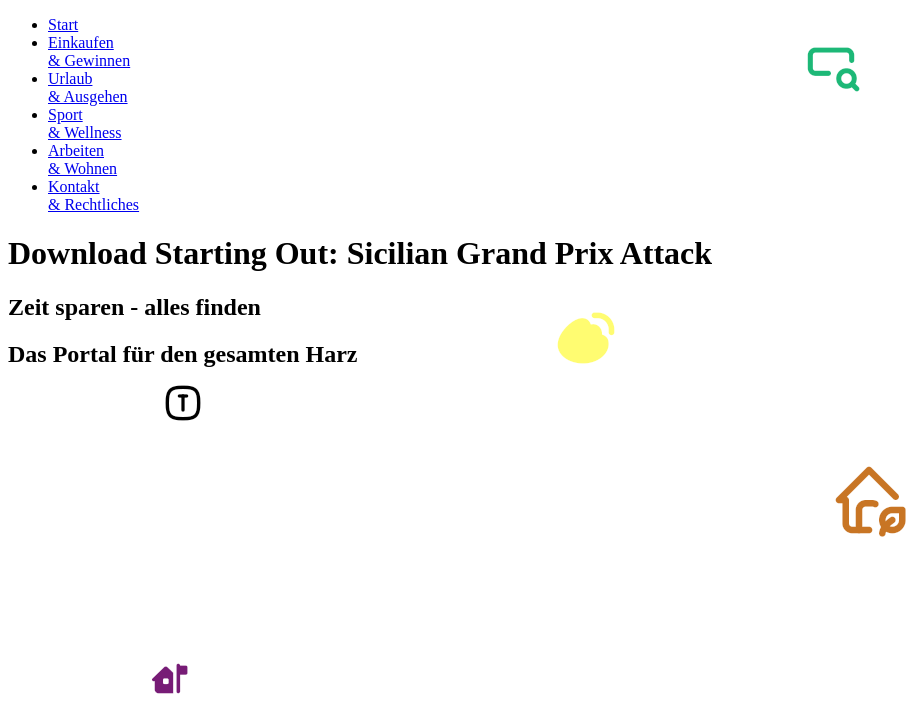 The width and height of the screenshot is (918, 720). I want to click on text formatting or typography options, so click(183, 403).